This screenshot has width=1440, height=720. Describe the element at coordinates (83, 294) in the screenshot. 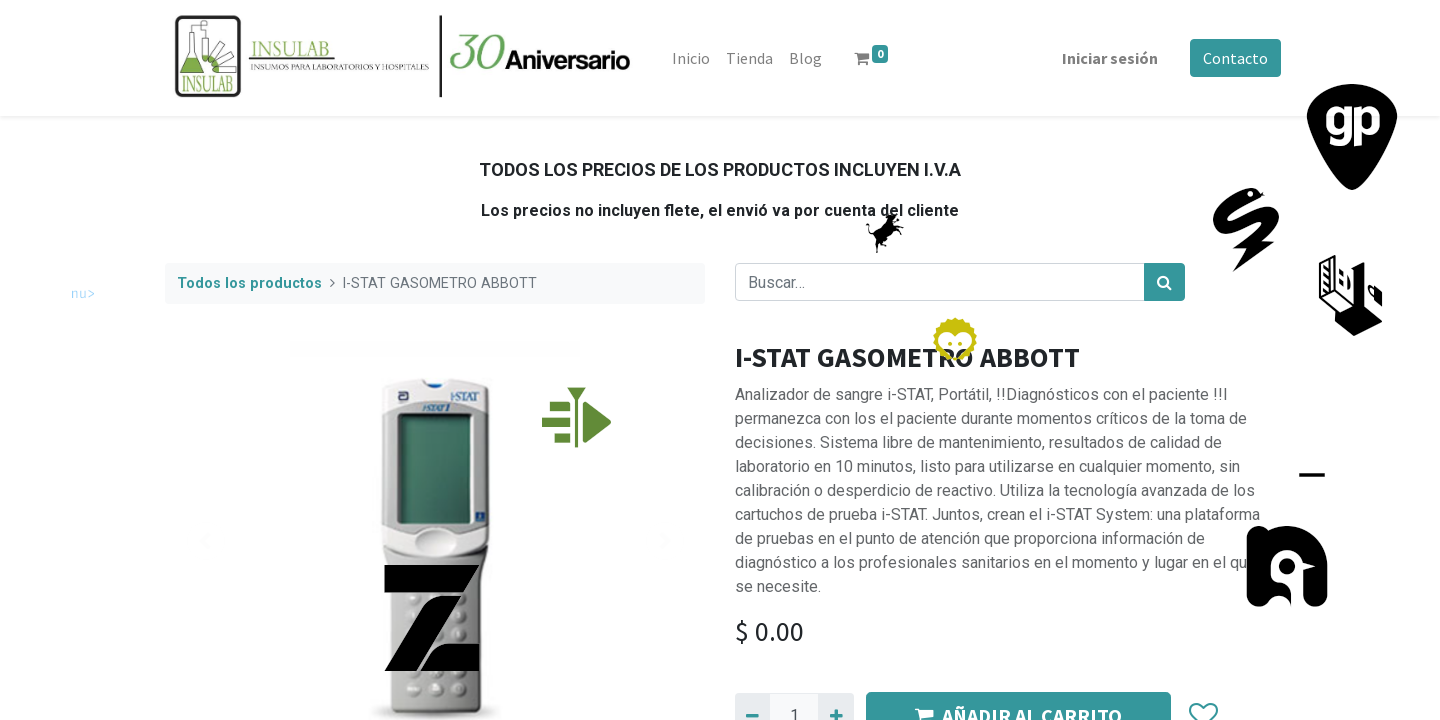

I see `nushell application logo` at that location.